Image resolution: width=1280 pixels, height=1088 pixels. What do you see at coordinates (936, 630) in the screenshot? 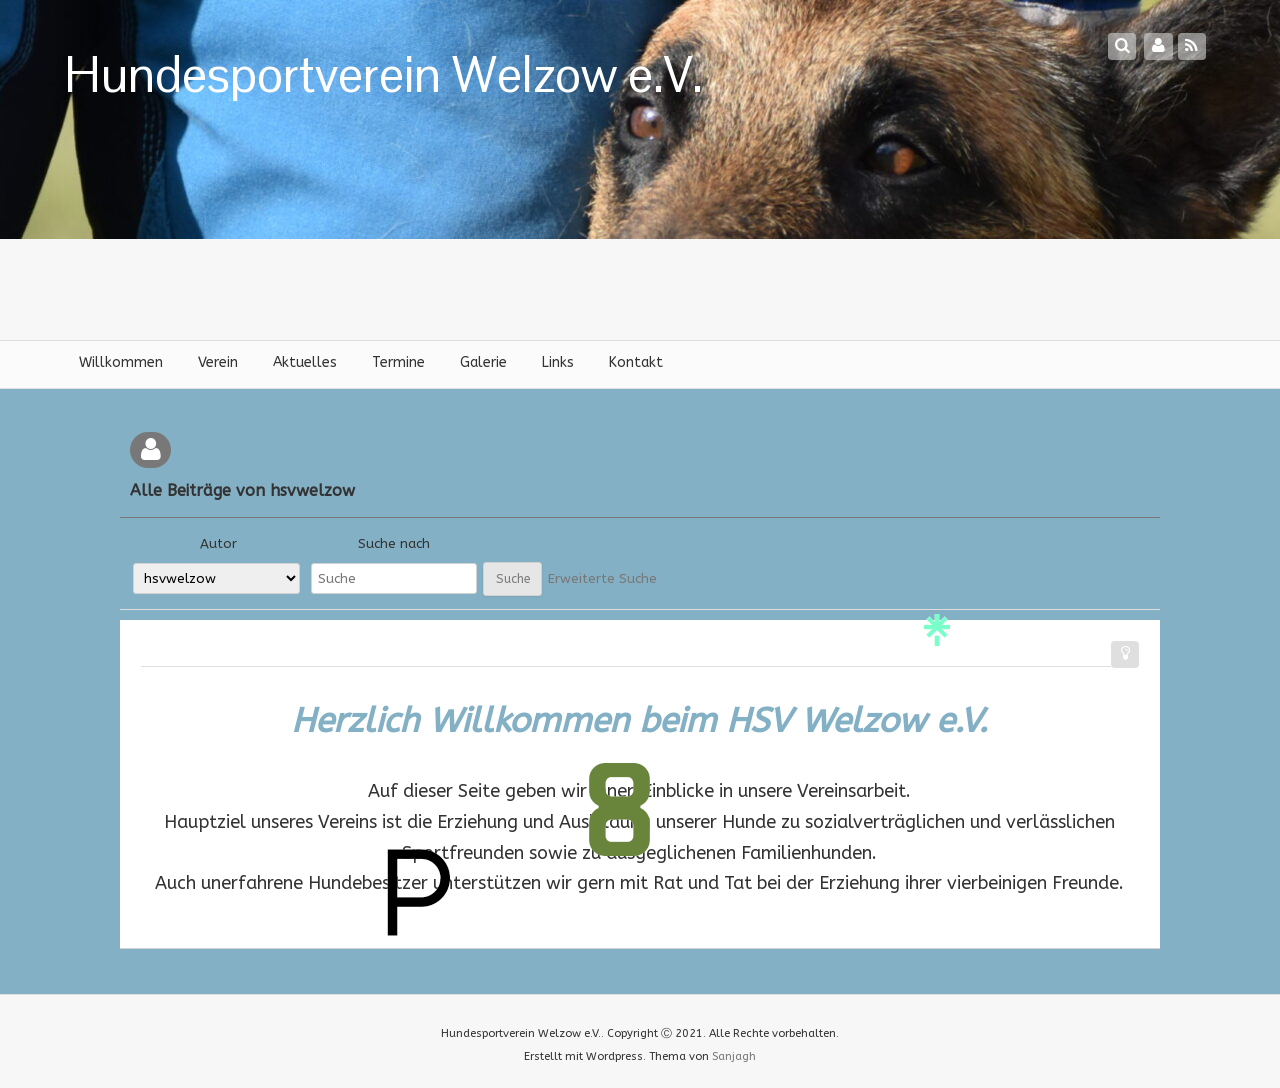
I see `visit linktree profile` at bounding box center [936, 630].